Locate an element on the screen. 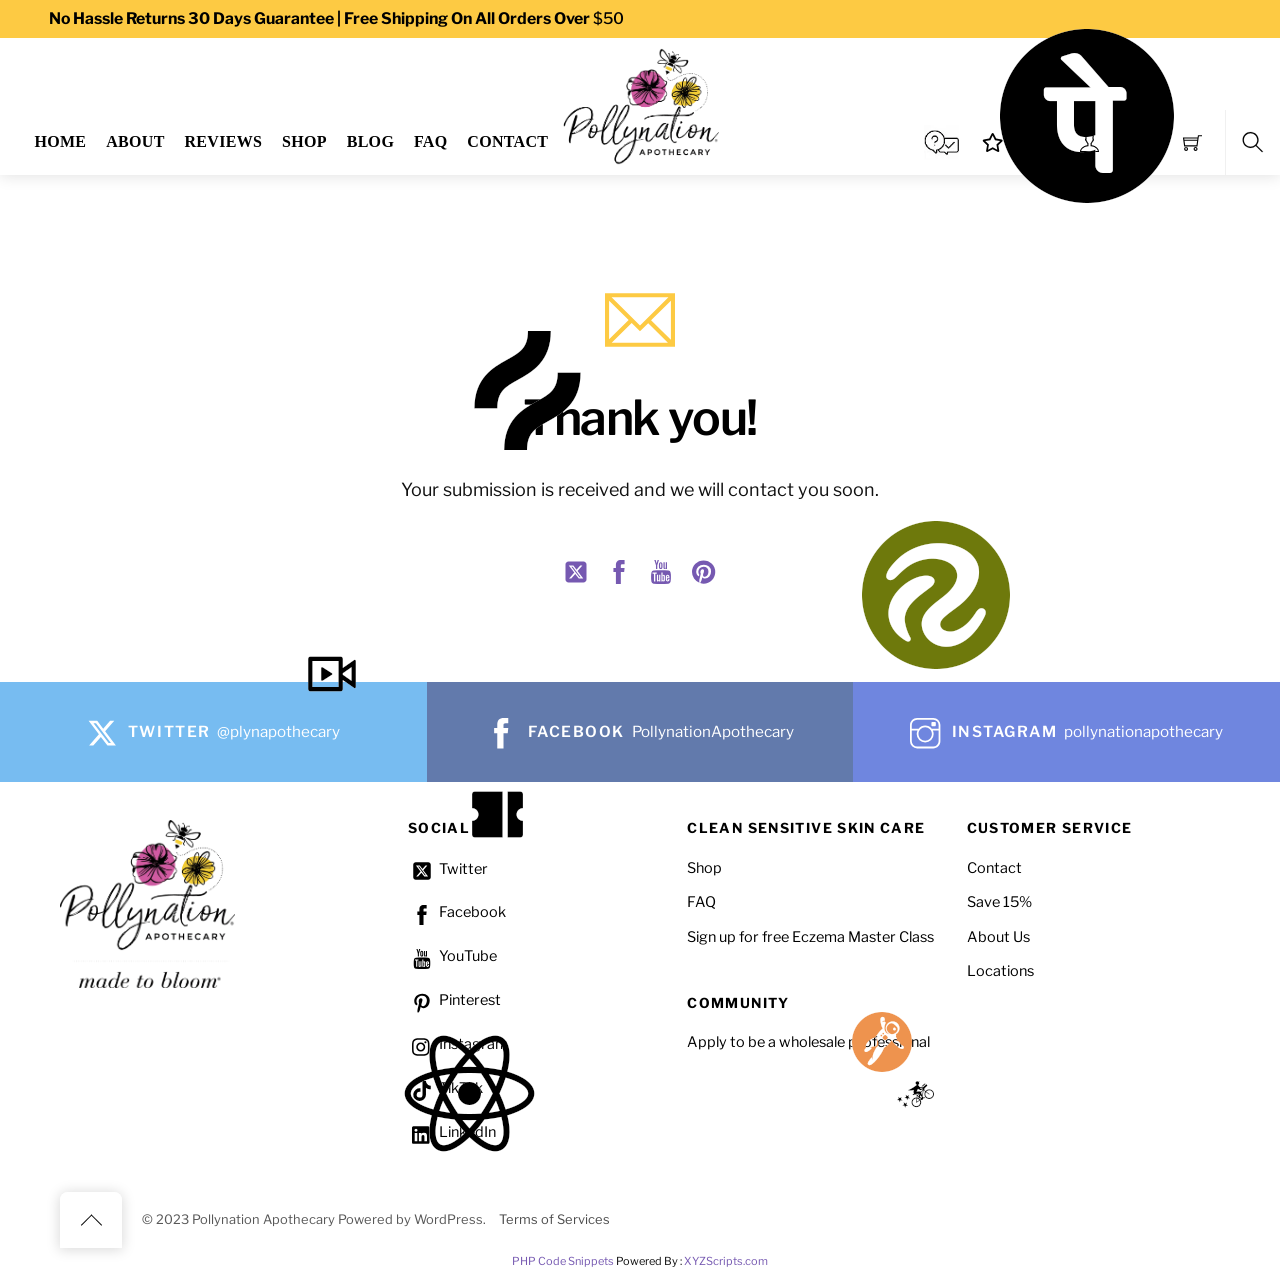  hotjar analytics and feedback tool logo is located at coordinates (527, 390).